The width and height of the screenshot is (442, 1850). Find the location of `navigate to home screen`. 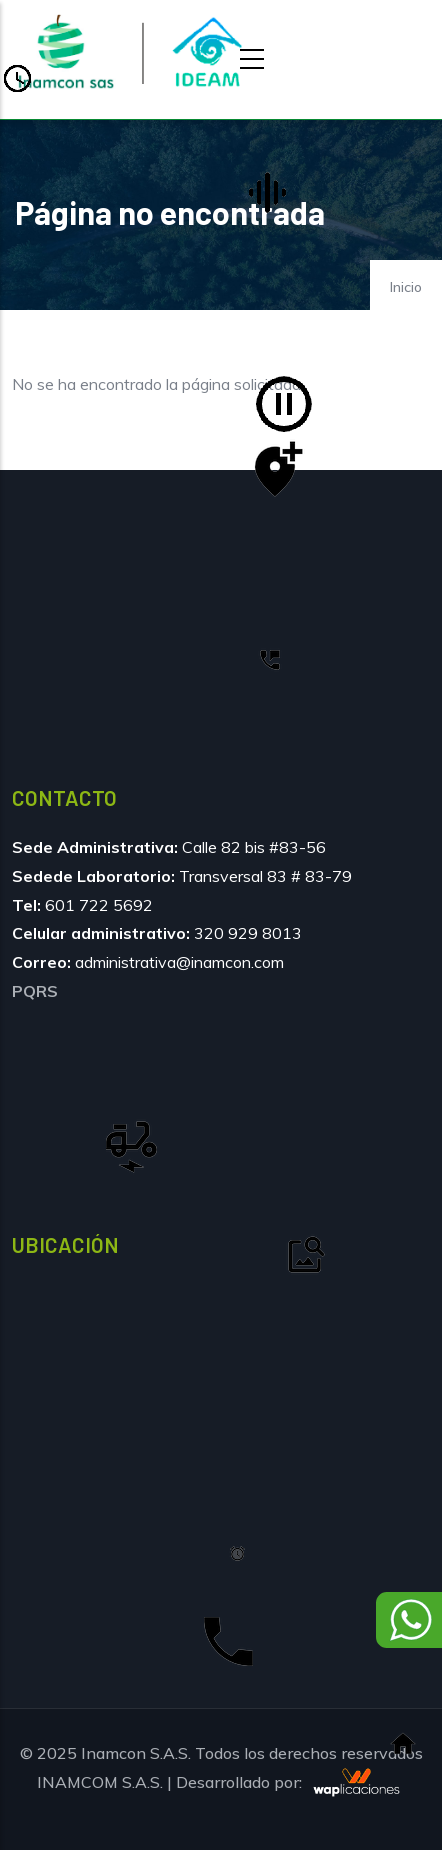

navigate to home screen is located at coordinates (403, 1744).